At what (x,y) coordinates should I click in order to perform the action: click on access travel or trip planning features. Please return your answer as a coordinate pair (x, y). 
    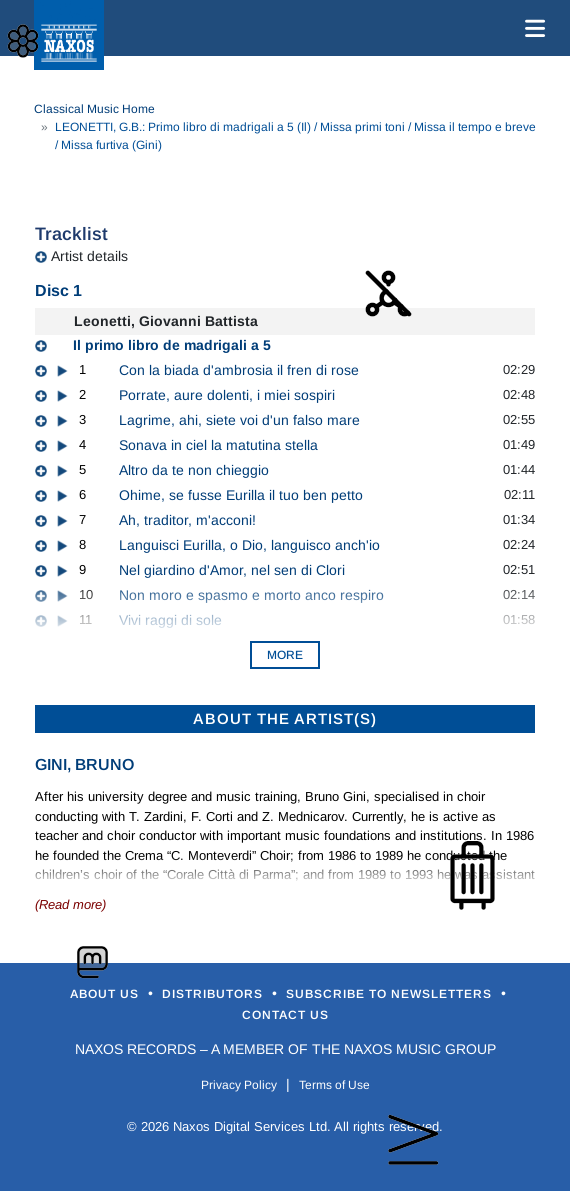
    Looking at the image, I should click on (472, 876).